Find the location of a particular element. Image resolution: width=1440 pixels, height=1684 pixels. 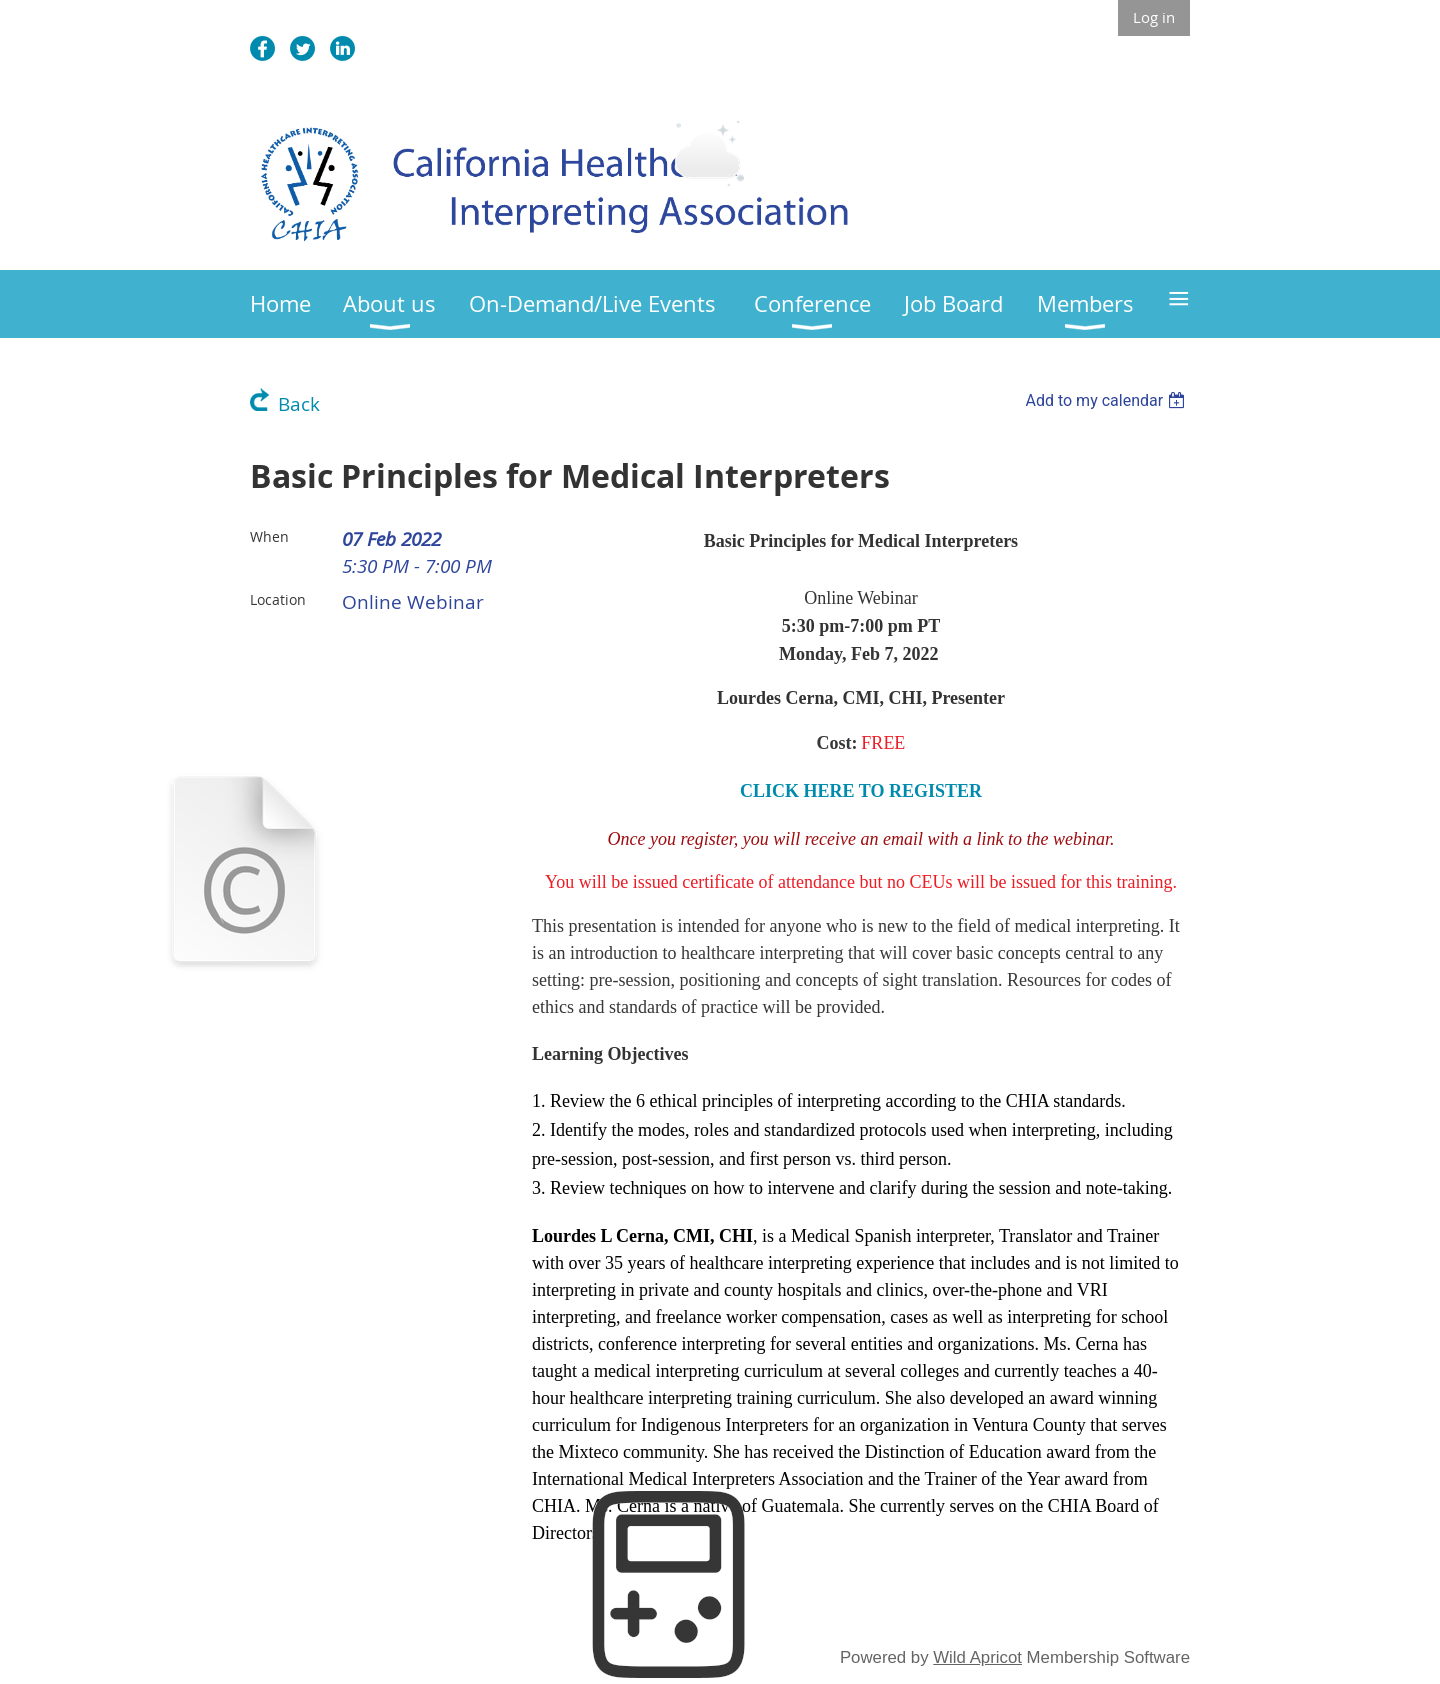

indicates a file currently being copied is located at coordinates (244, 872).